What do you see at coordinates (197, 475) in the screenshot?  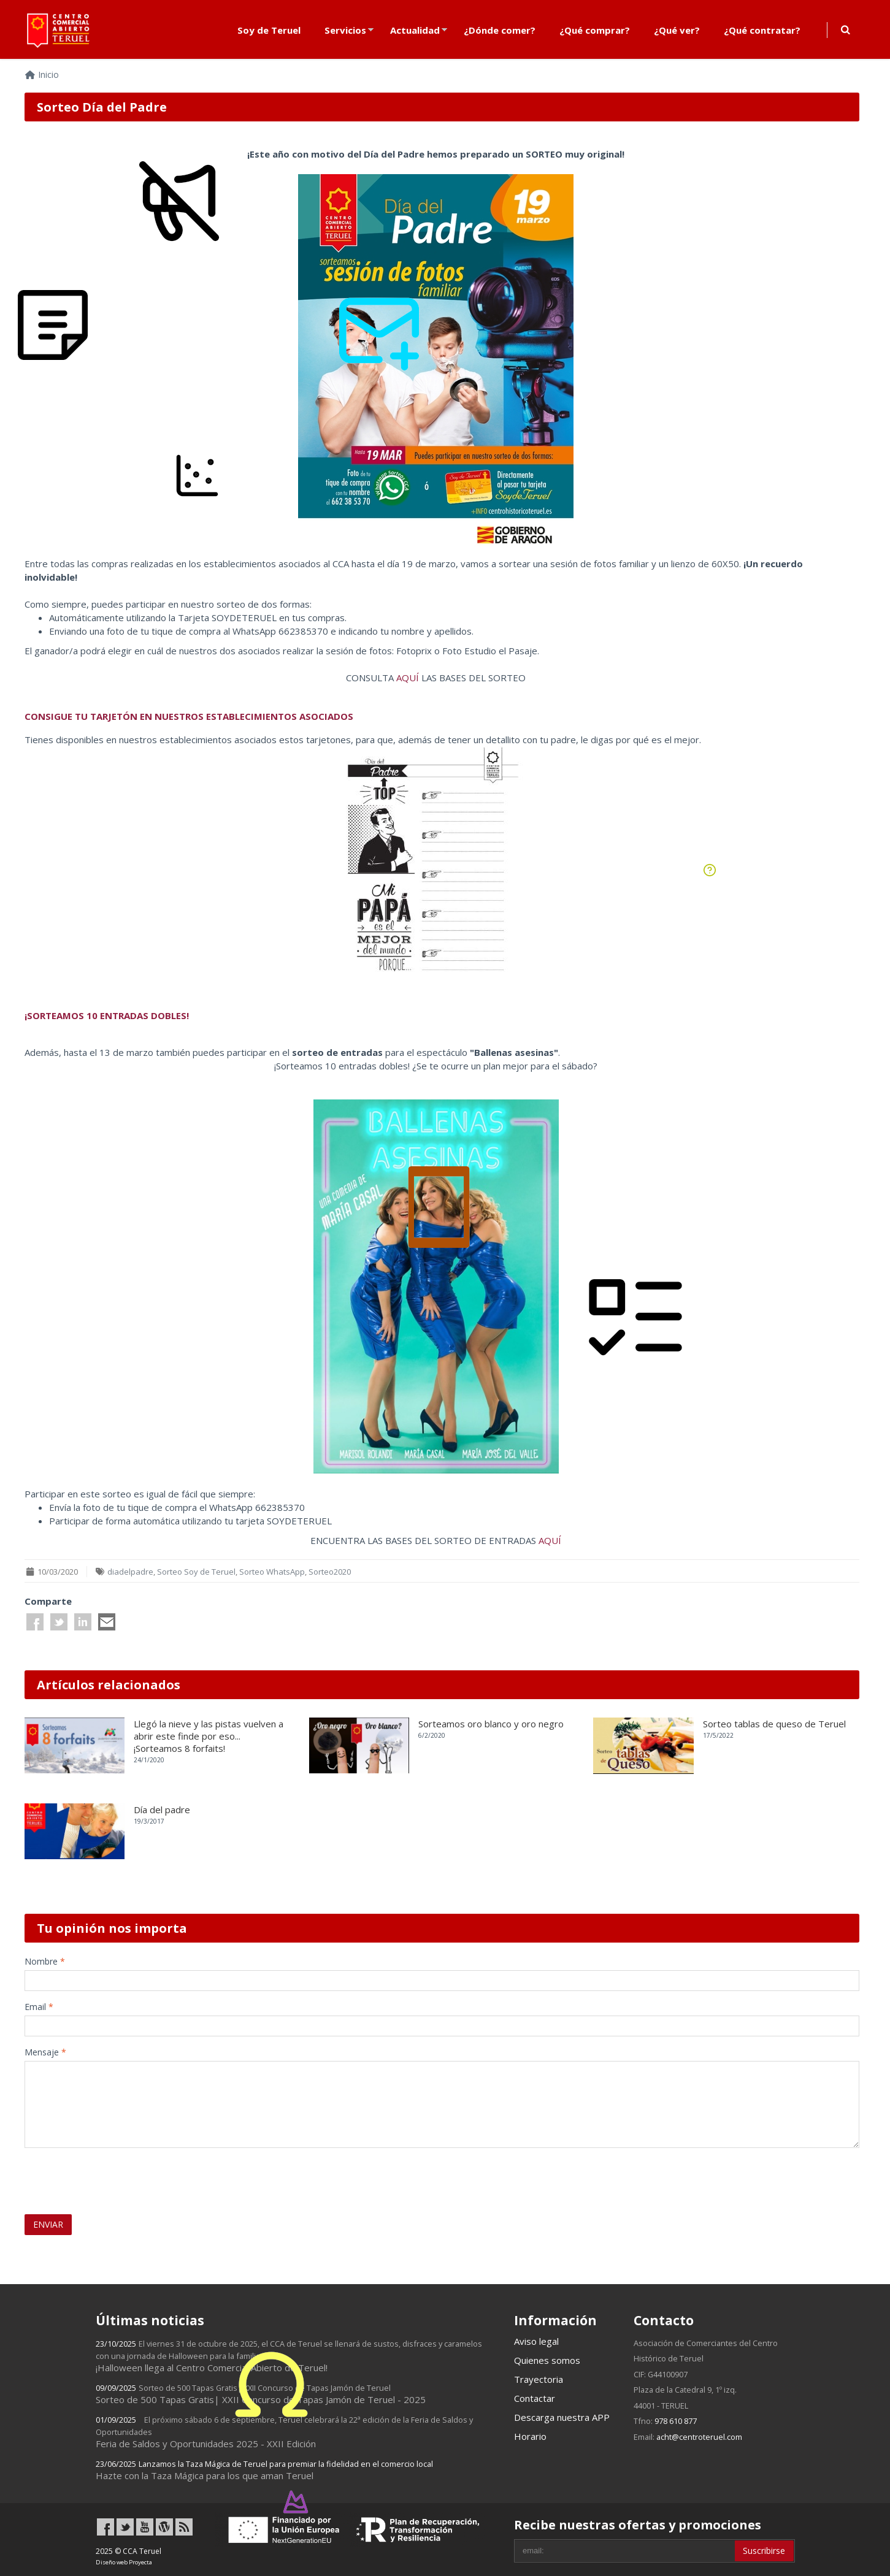 I see `view scatter plot data visualization` at bounding box center [197, 475].